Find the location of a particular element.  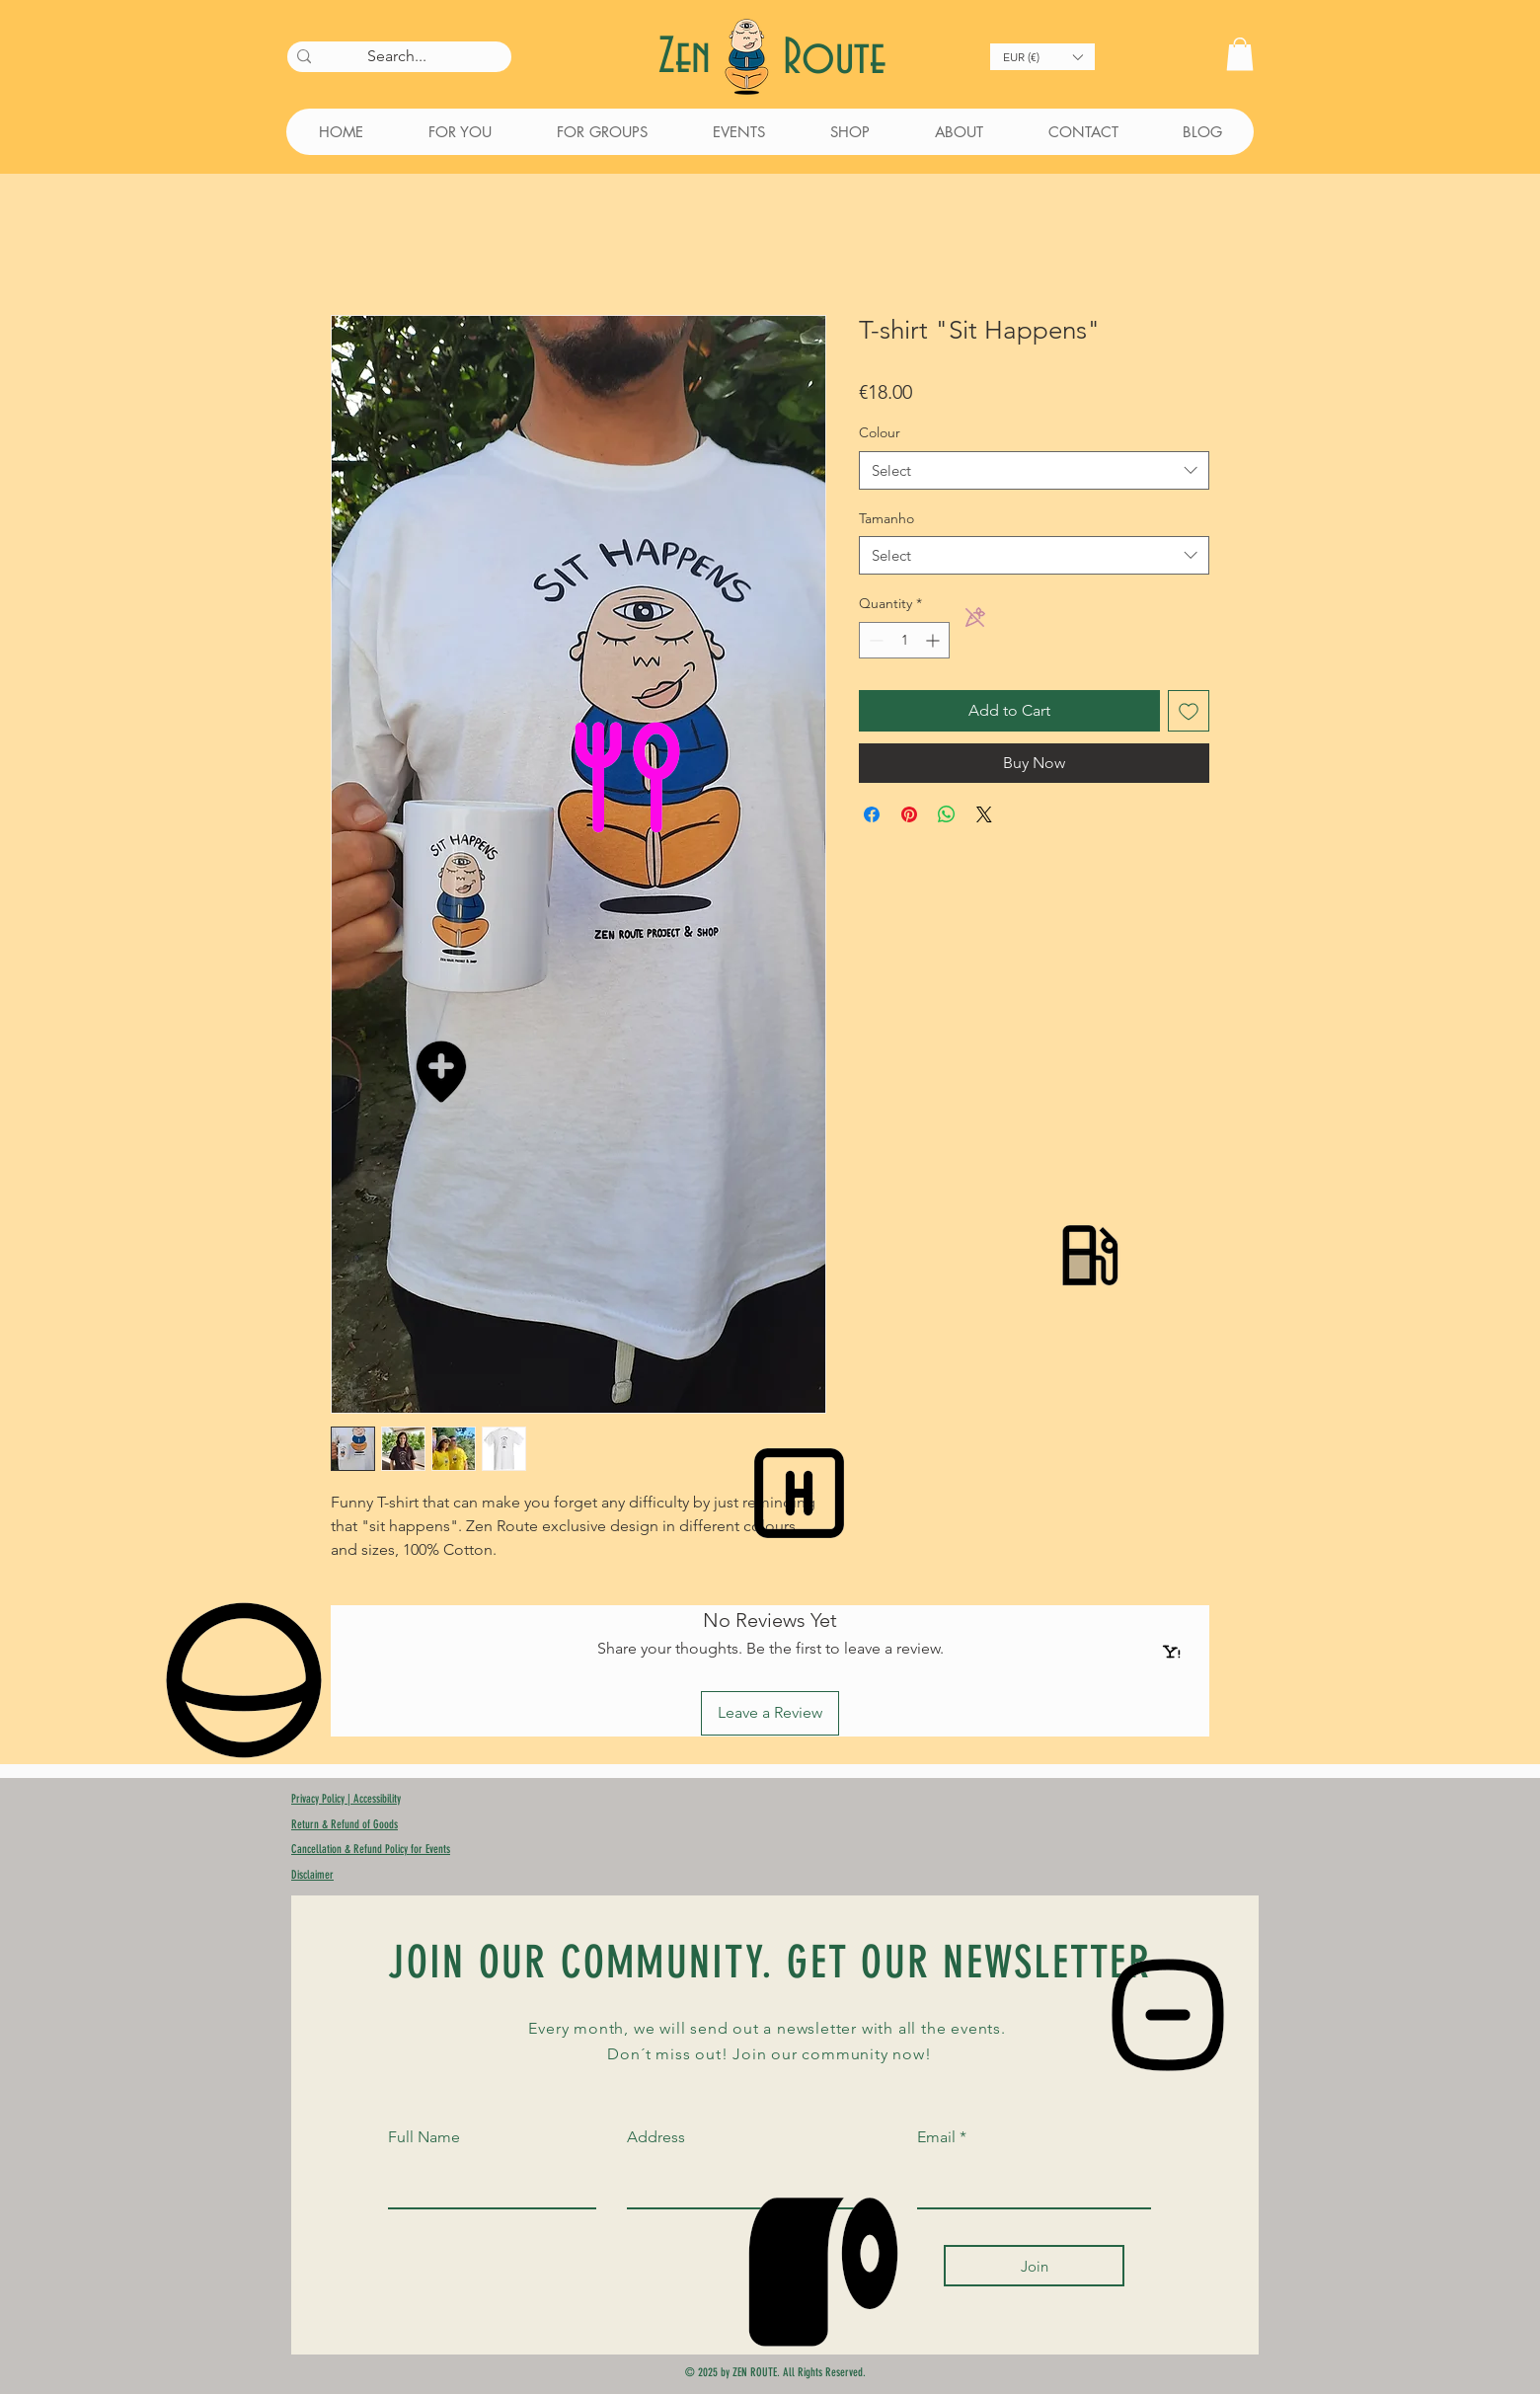

remove an item from a list or collection is located at coordinates (1168, 2015).